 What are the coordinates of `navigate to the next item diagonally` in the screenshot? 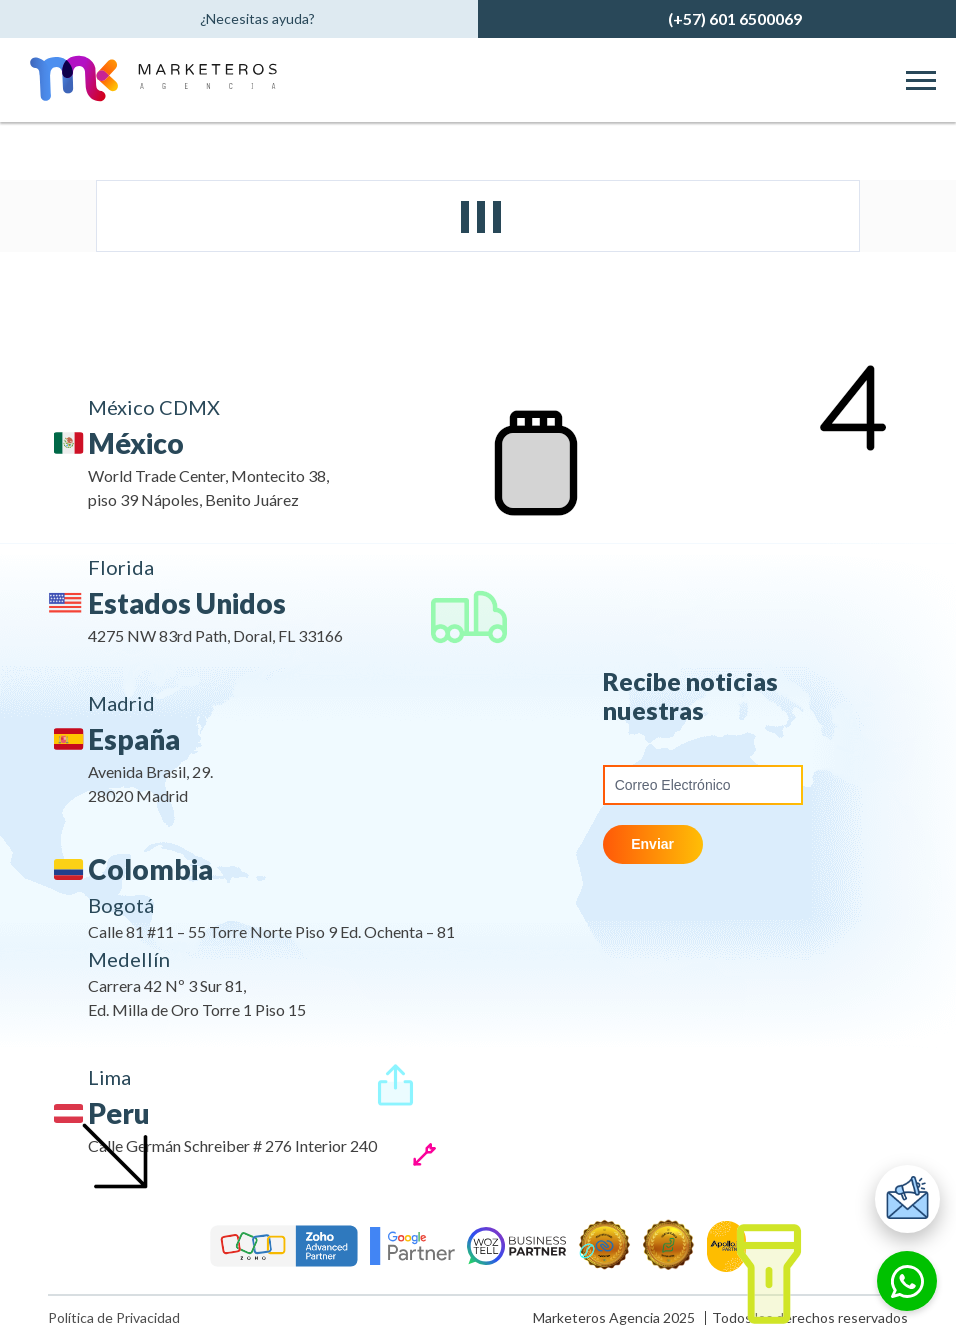 It's located at (115, 1156).